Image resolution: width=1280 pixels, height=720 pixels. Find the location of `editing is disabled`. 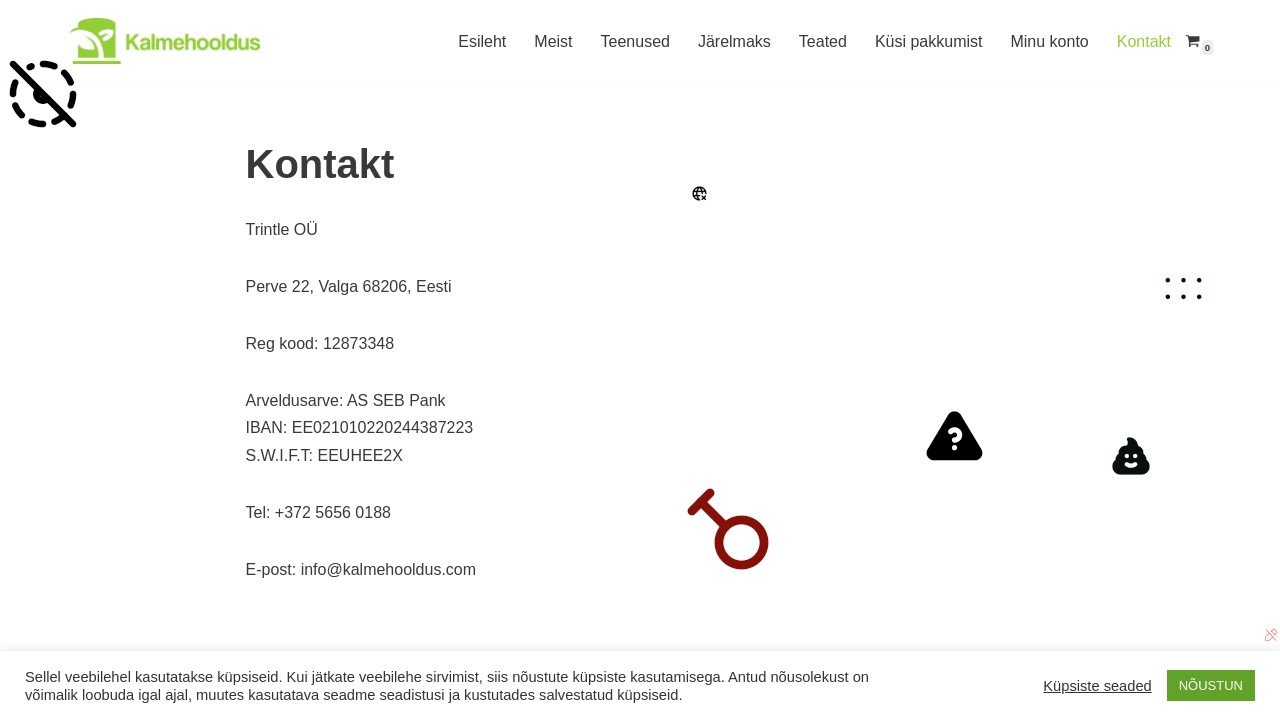

editing is disabled is located at coordinates (1271, 635).